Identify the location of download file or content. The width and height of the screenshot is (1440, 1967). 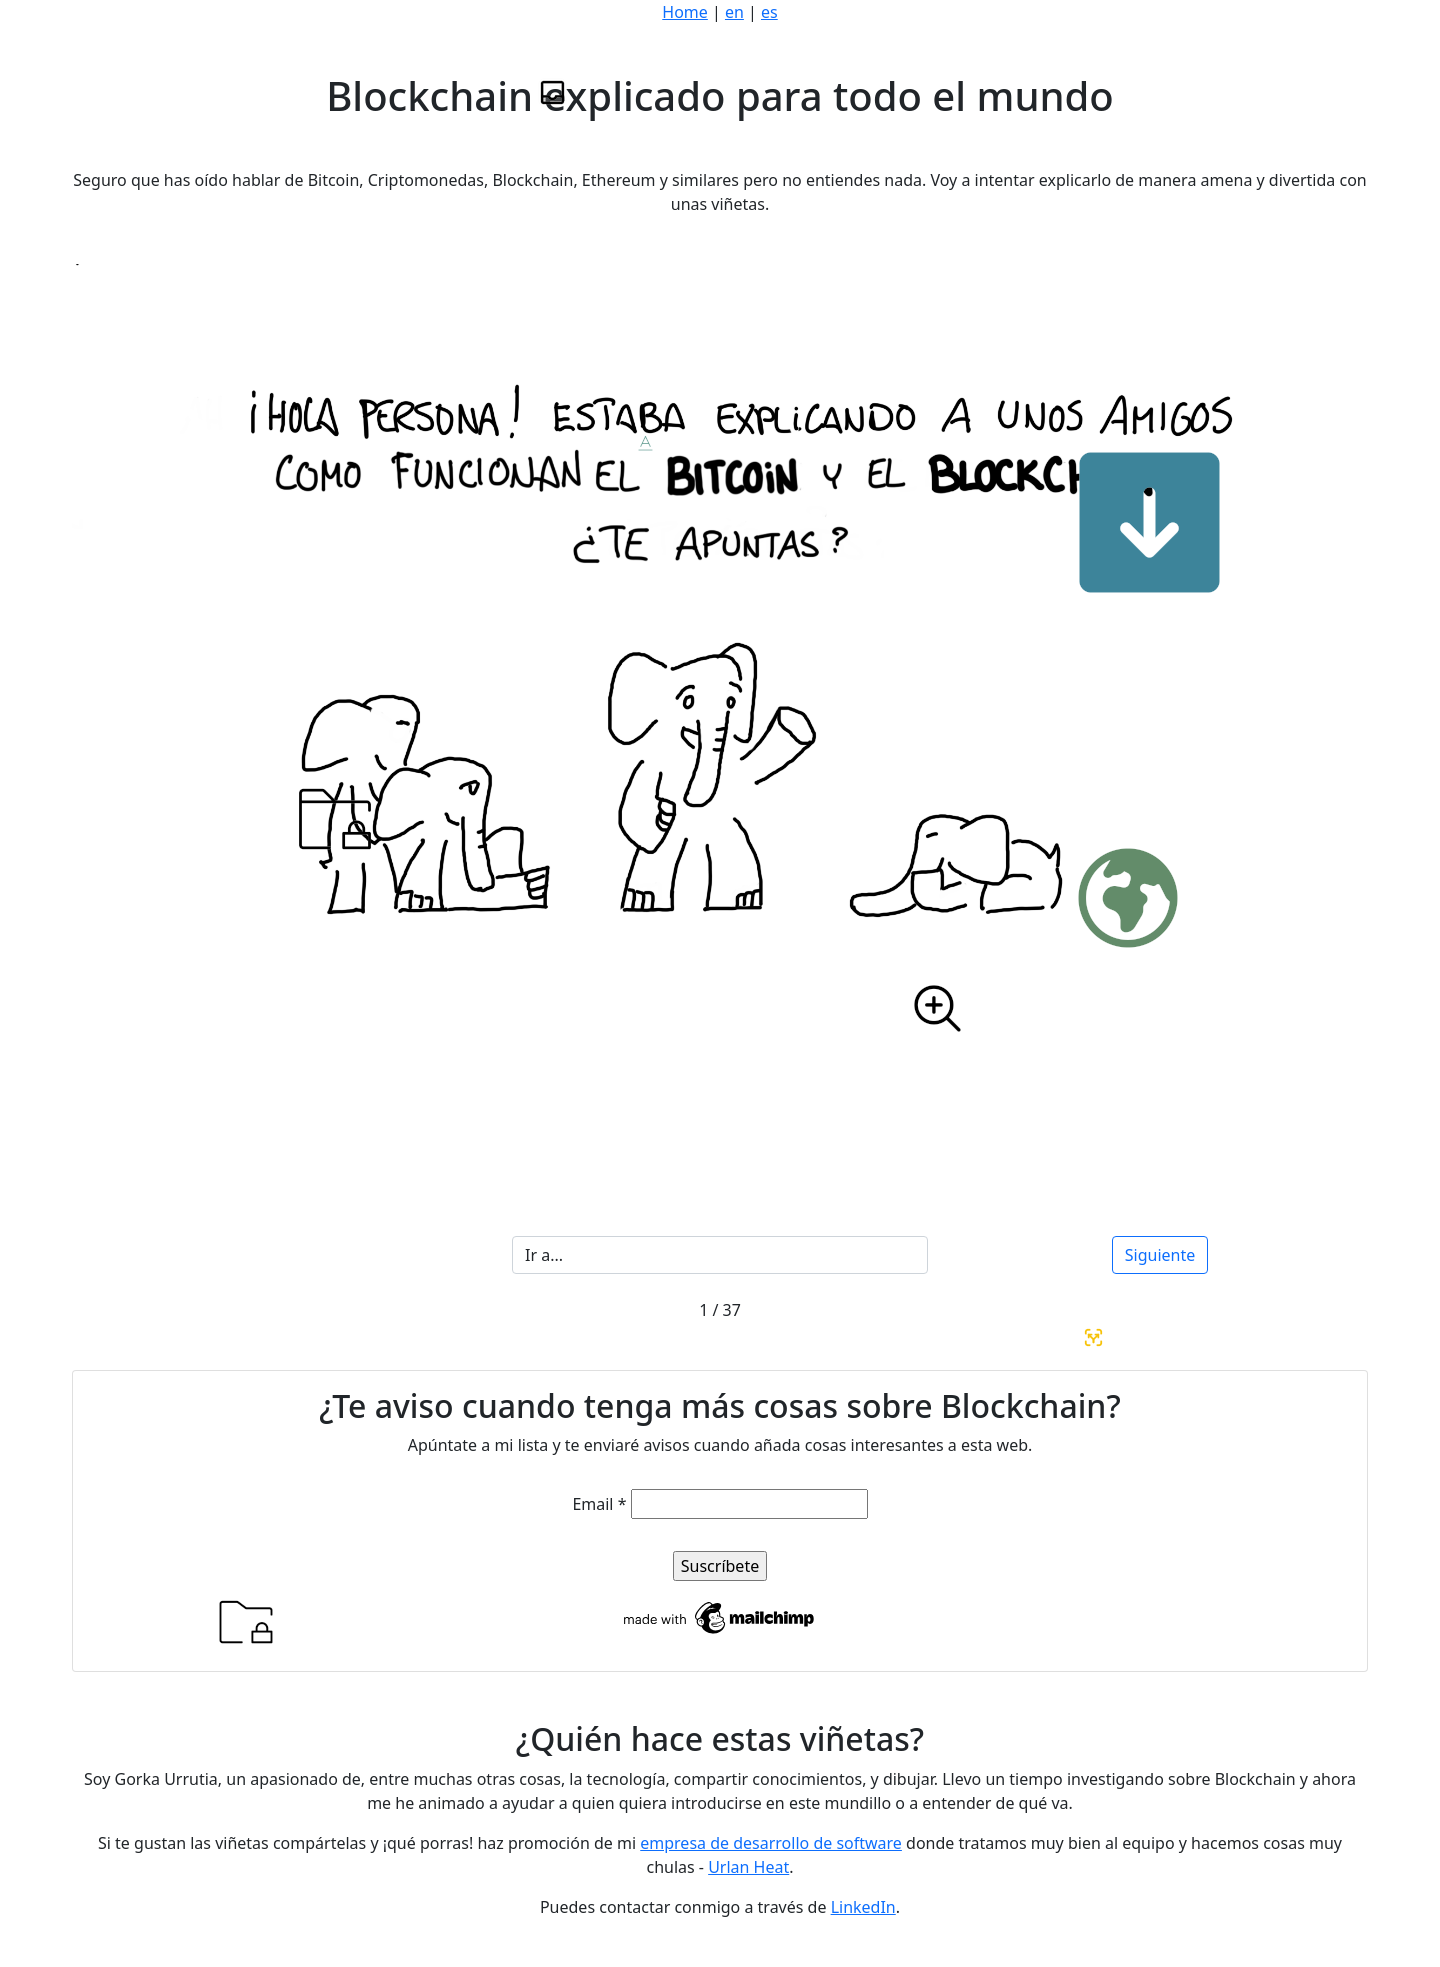
(1149, 522).